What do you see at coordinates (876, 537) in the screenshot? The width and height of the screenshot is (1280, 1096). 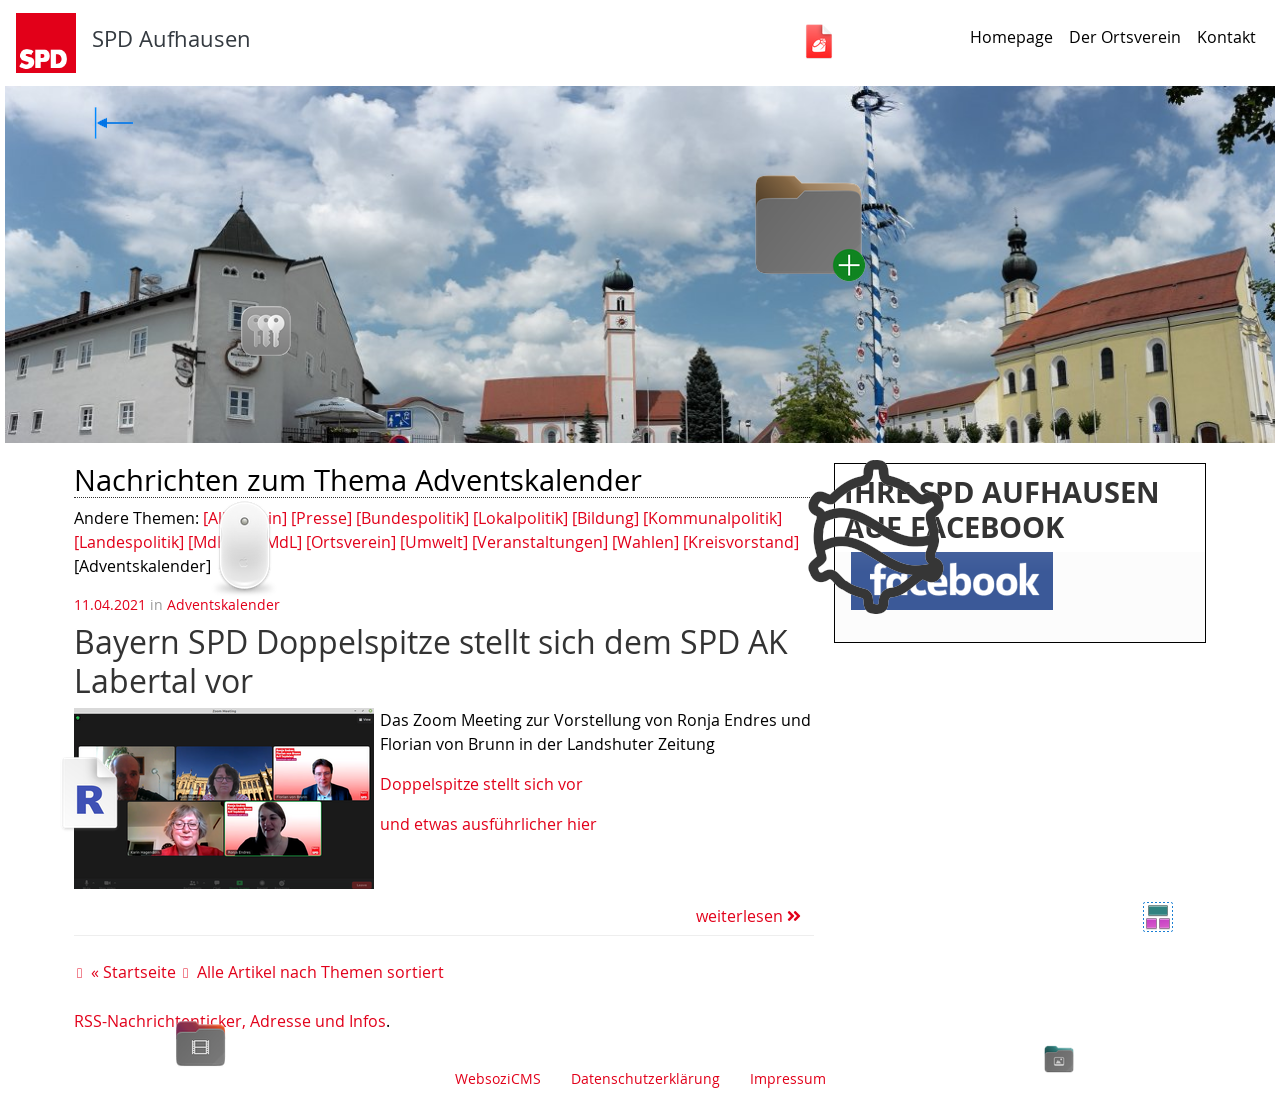 I see `launch minesweeper game` at bounding box center [876, 537].